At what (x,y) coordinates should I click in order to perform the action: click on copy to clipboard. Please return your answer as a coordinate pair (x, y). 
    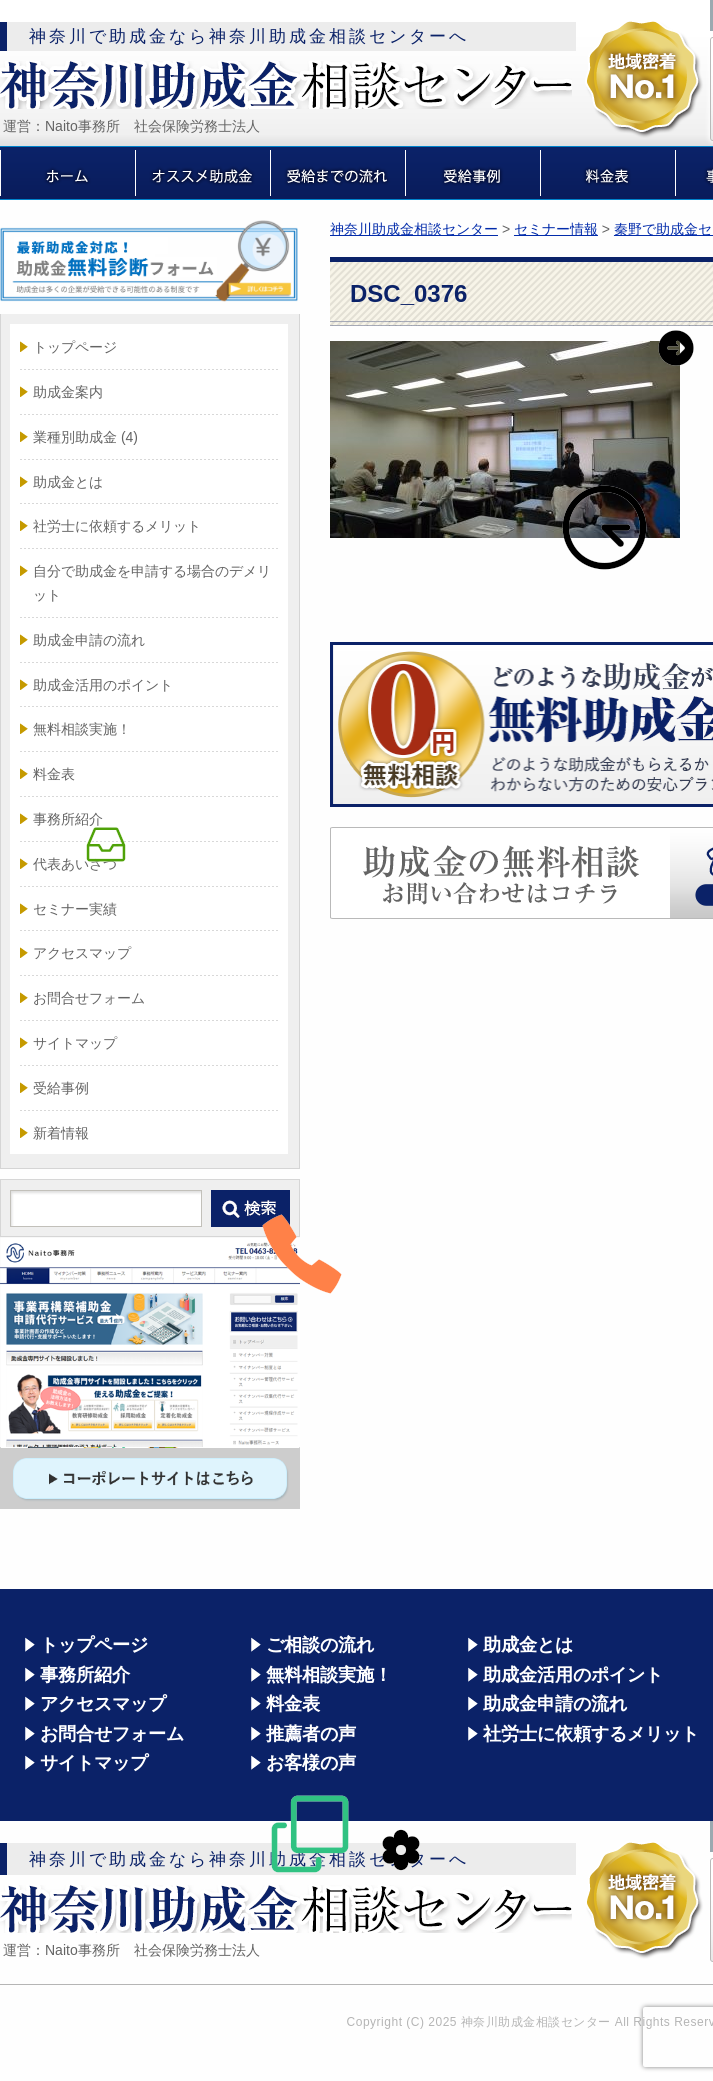
    Looking at the image, I should click on (310, 1834).